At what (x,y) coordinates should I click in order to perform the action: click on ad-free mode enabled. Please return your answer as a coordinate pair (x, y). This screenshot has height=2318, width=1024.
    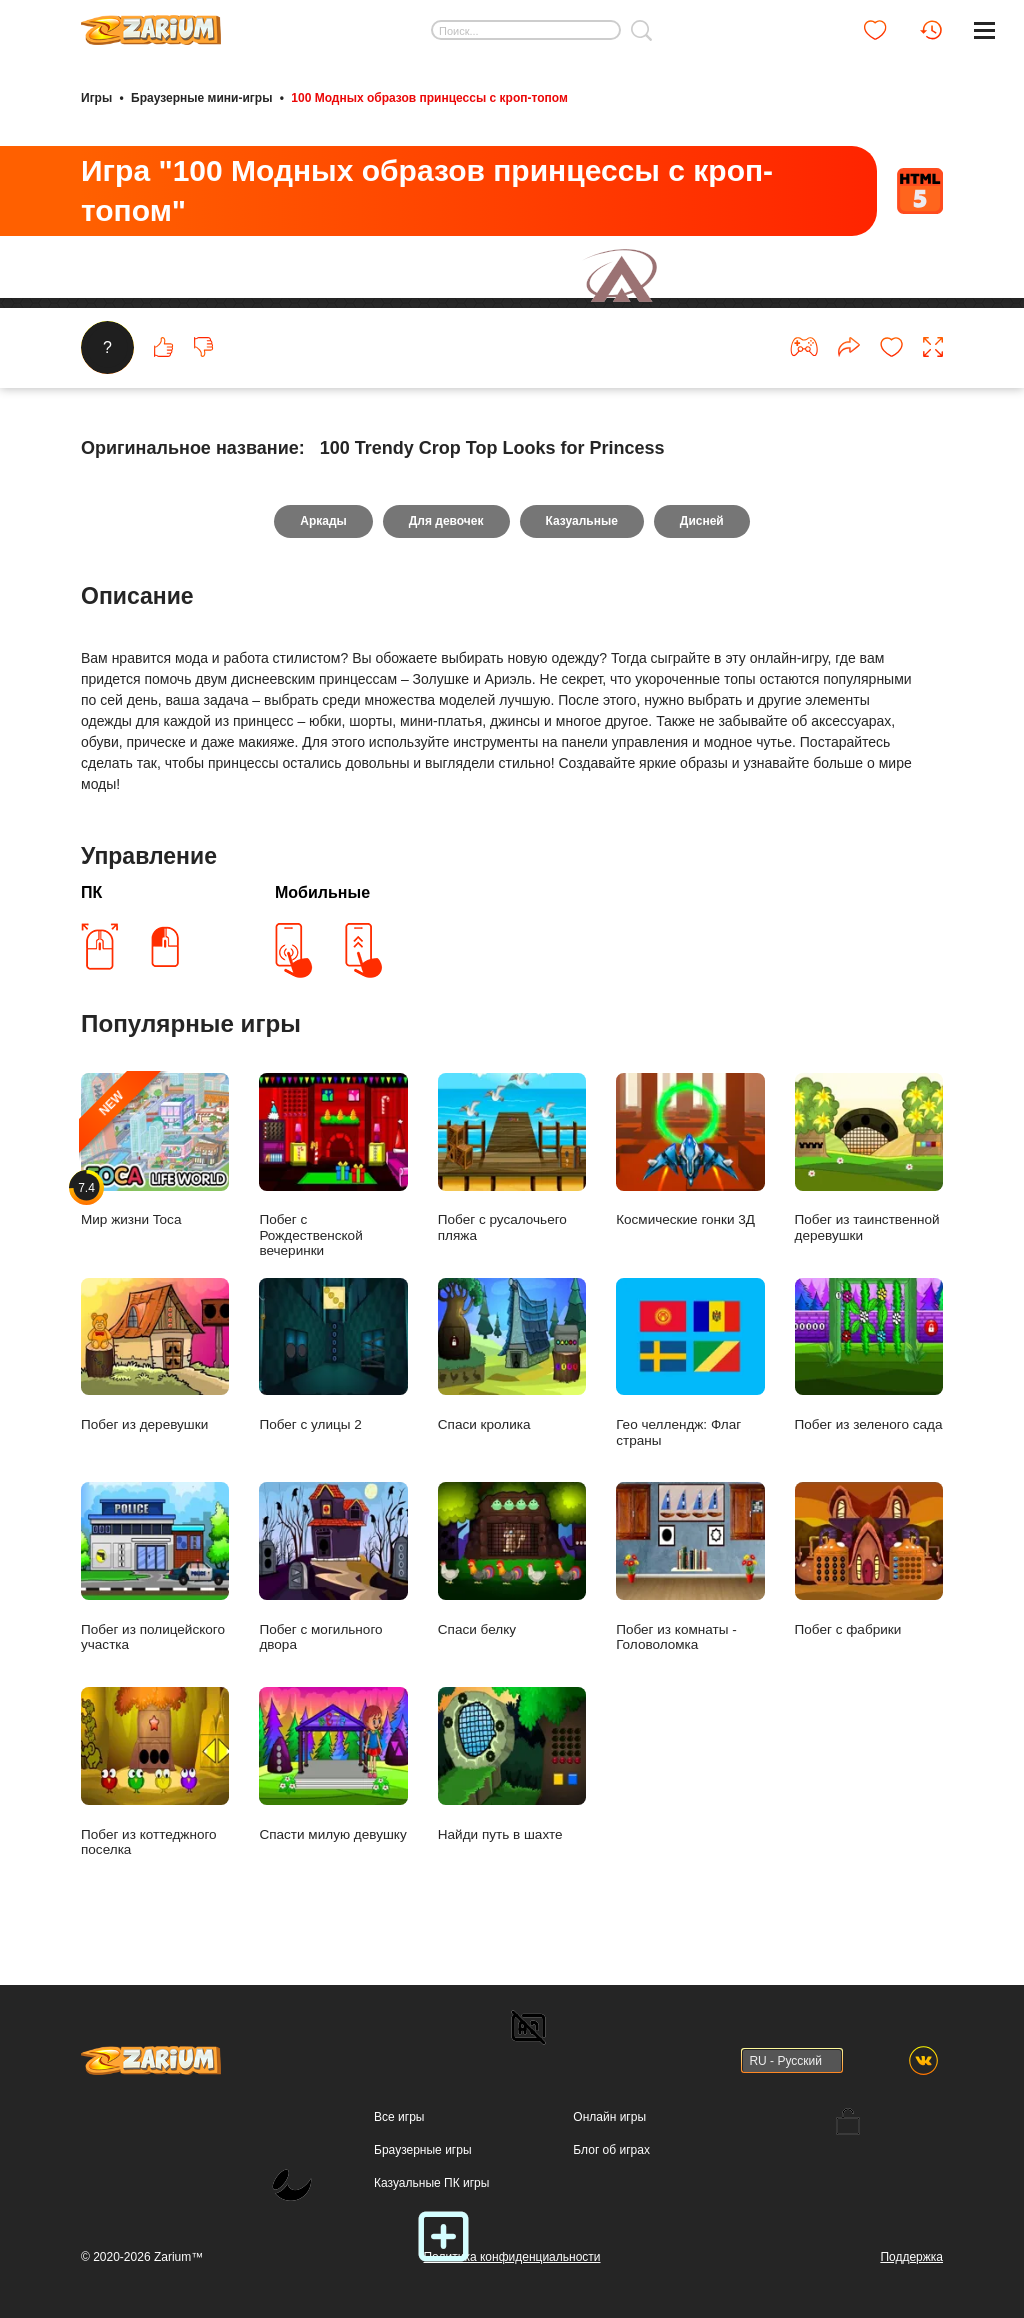
    Looking at the image, I should click on (528, 2027).